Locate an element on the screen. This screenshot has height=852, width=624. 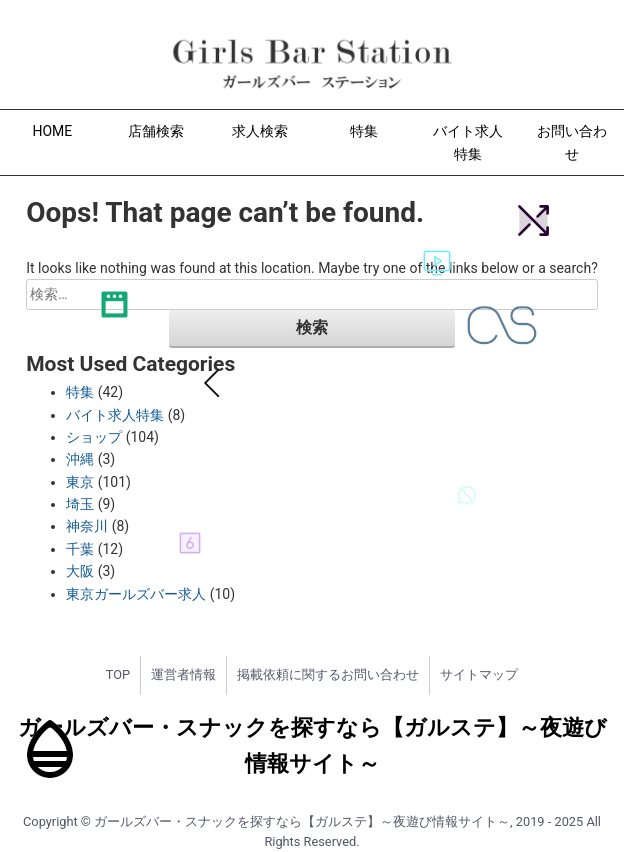
connect to your Last.fm account is located at coordinates (502, 324).